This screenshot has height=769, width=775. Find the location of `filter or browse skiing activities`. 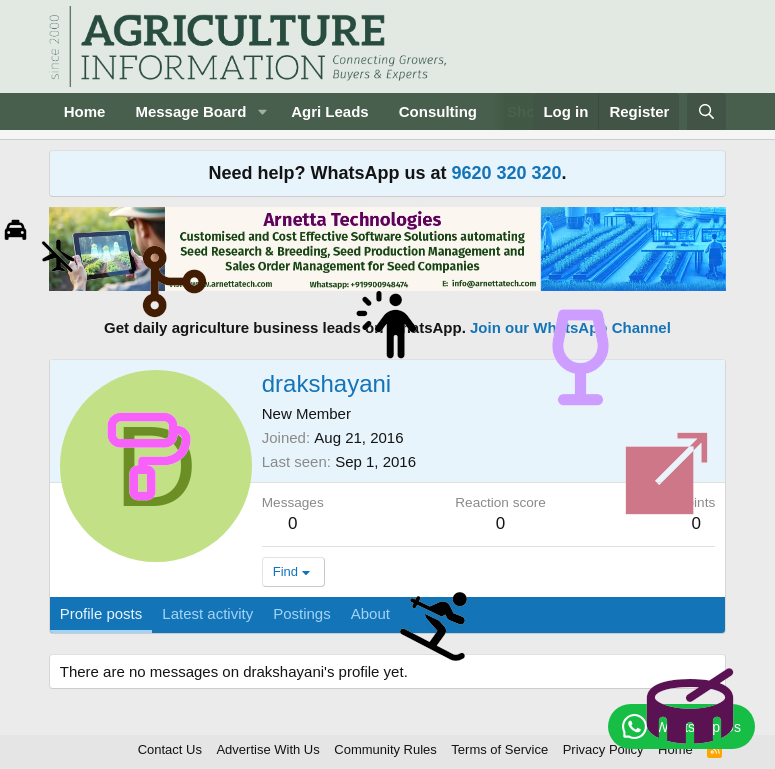

filter or browse skiing activities is located at coordinates (436, 624).